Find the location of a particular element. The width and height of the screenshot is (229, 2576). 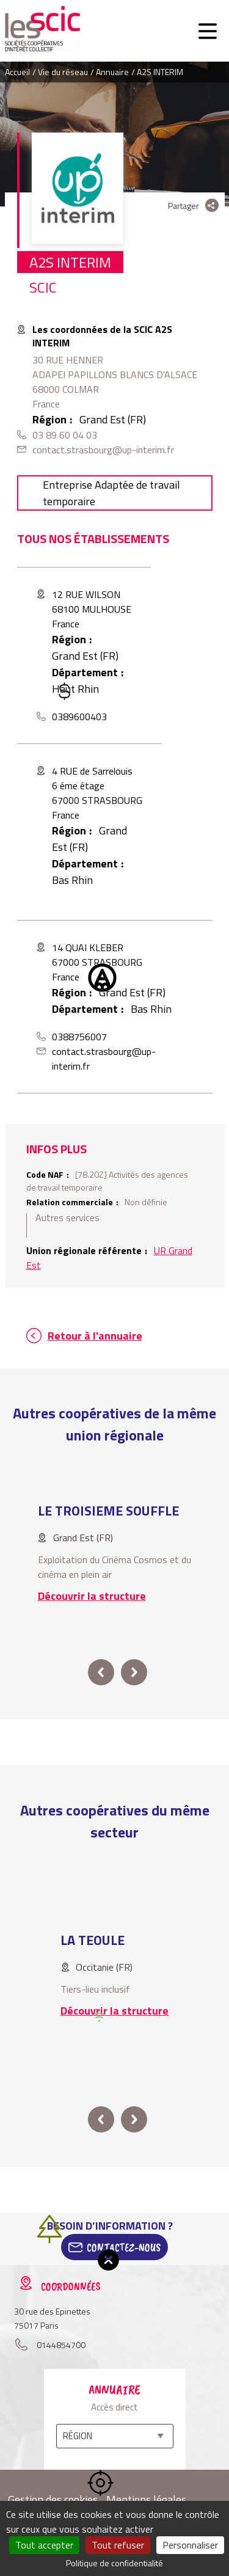

indicates moderate wifi signal strength is located at coordinates (99, 2015).